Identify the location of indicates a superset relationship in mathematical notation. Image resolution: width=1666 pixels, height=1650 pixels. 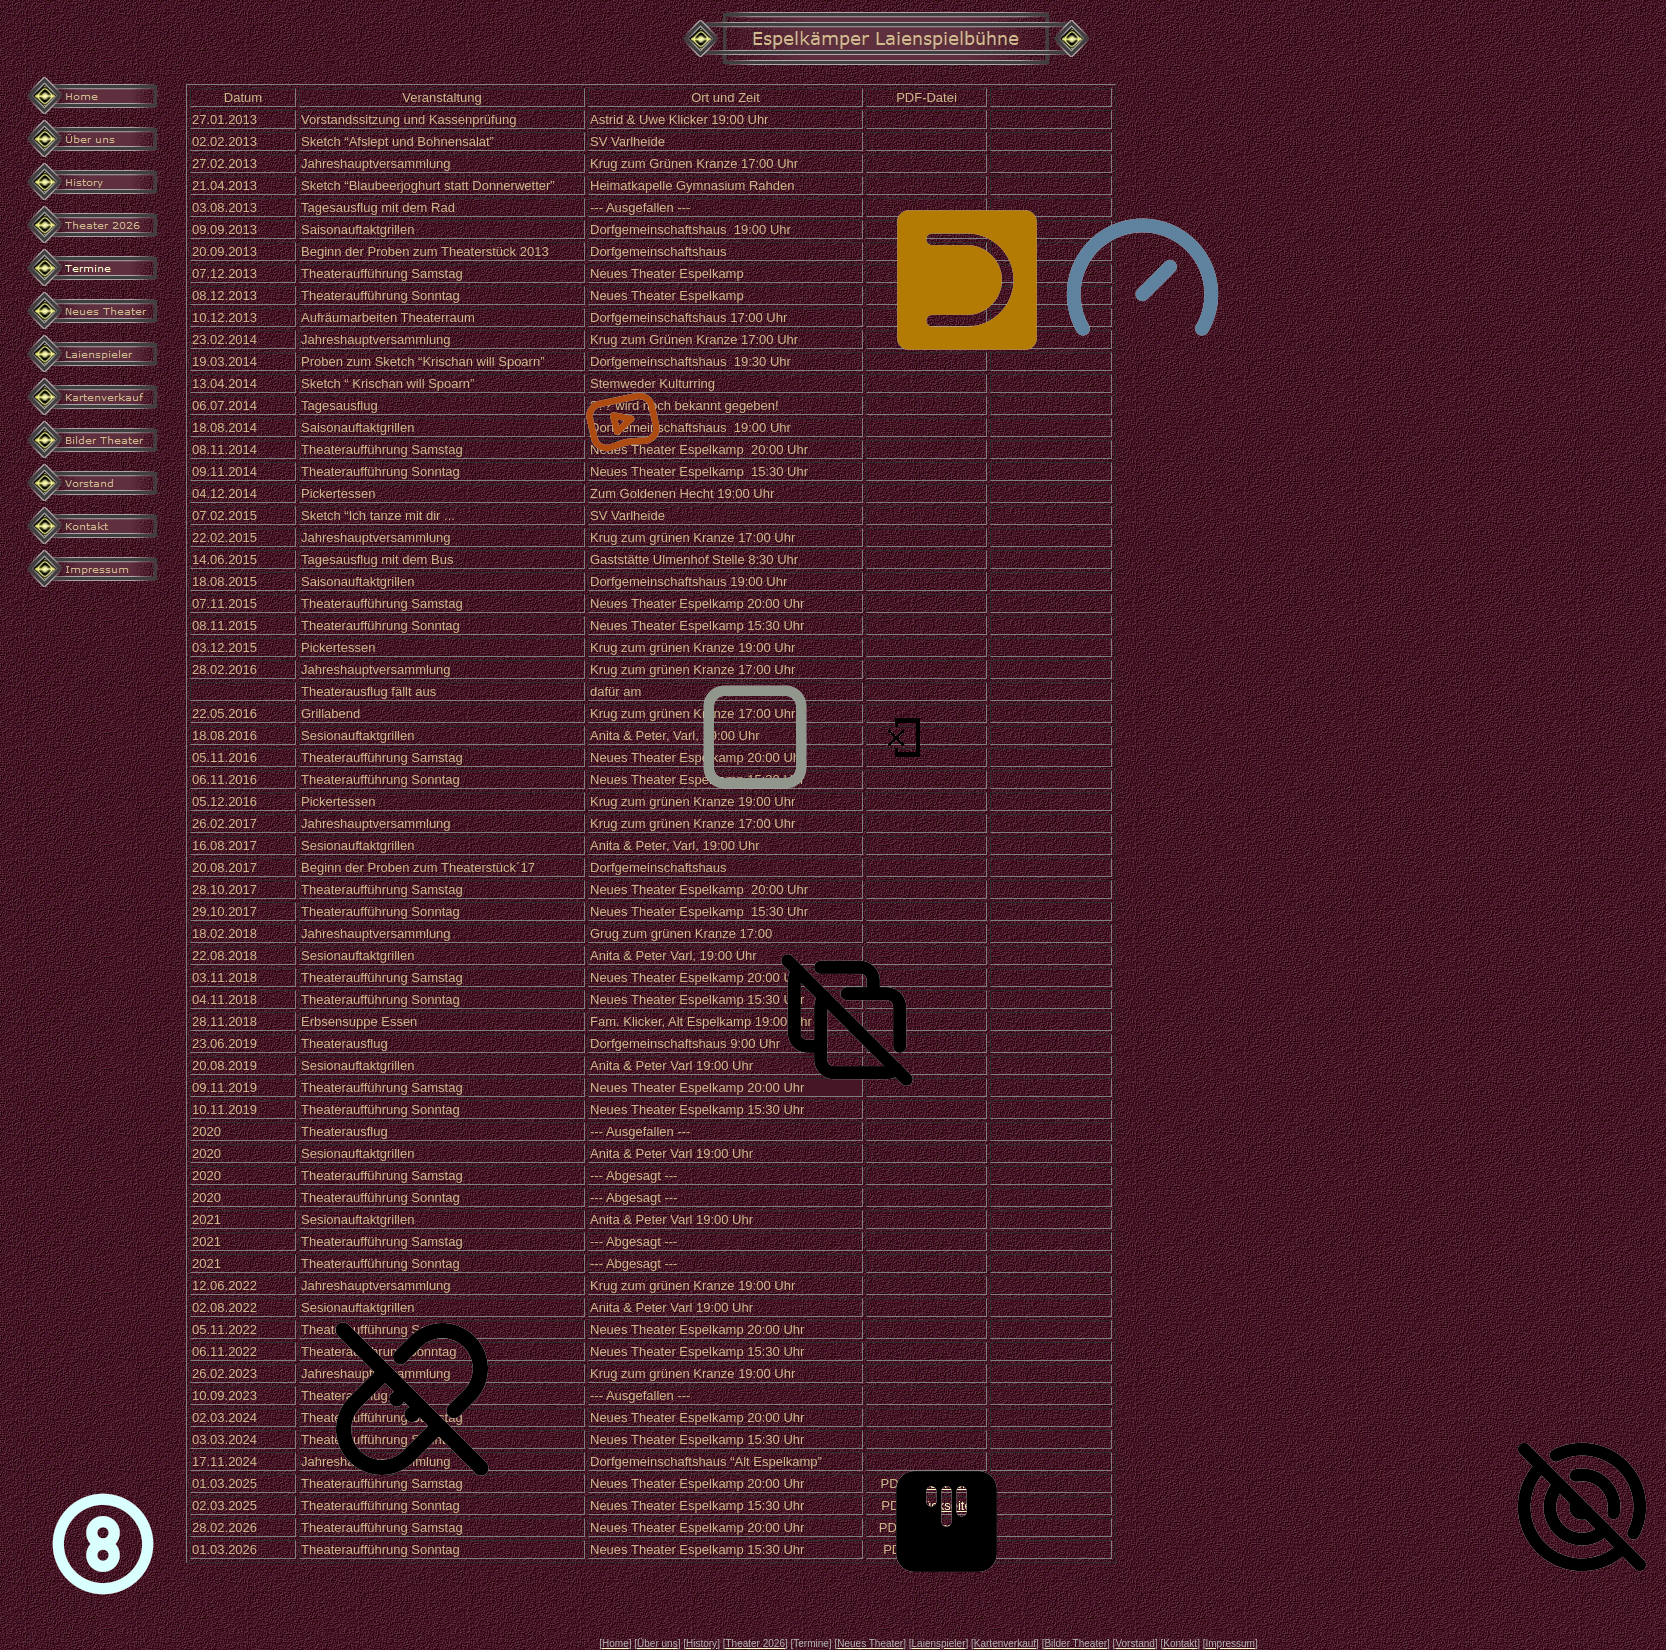
(967, 280).